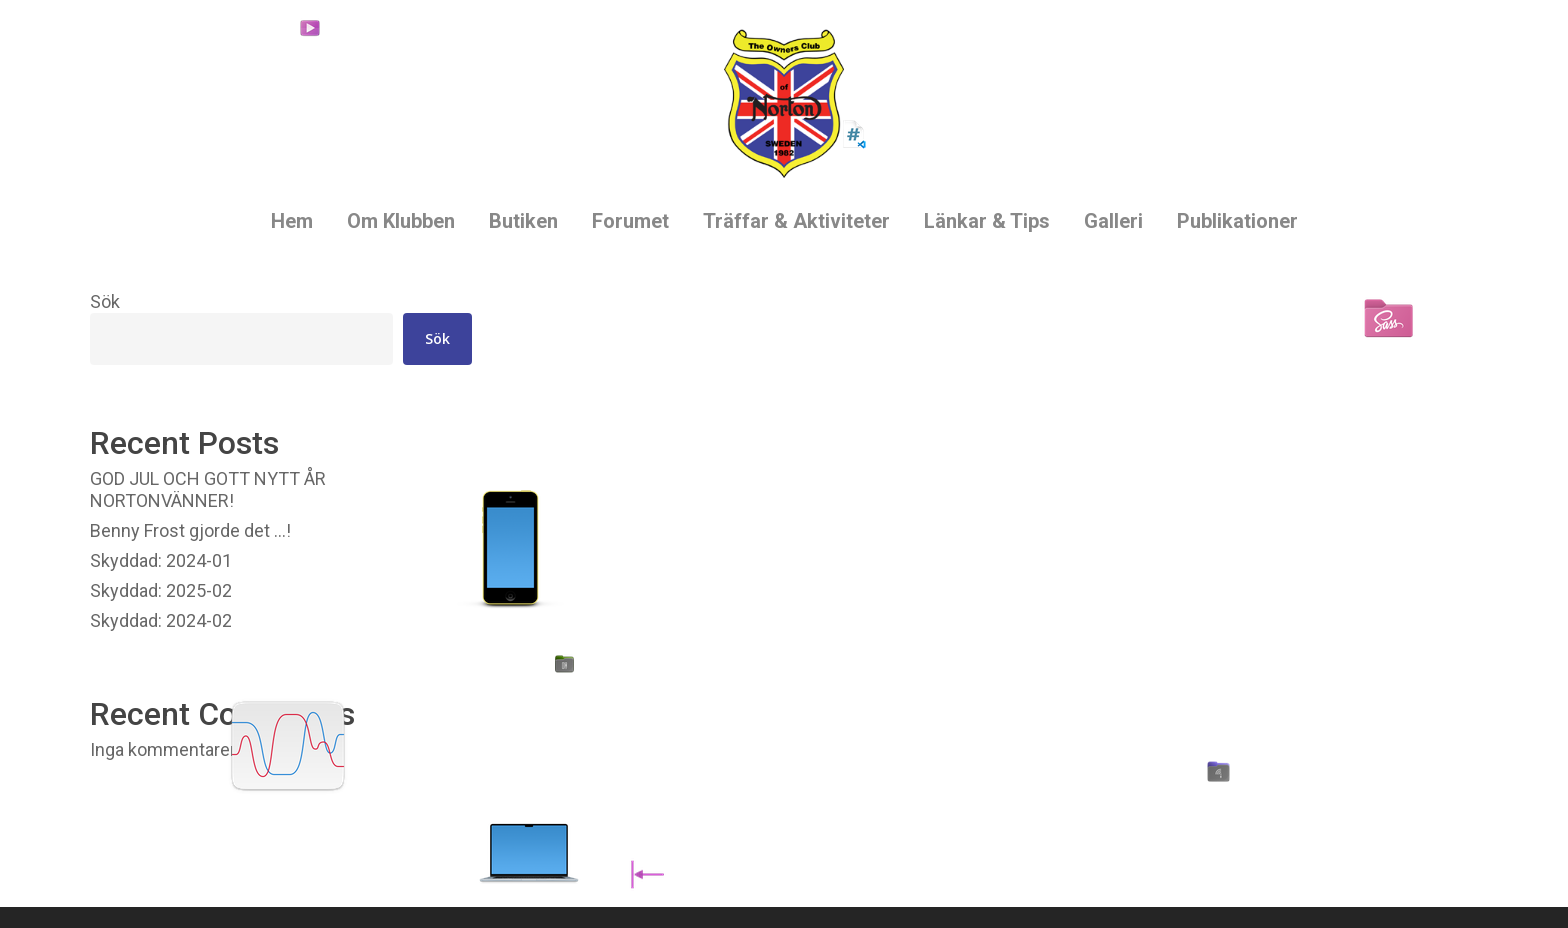 This screenshot has height=928, width=1568. What do you see at coordinates (1218, 771) in the screenshot?
I see `open insync cloud sync folder` at bounding box center [1218, 771].